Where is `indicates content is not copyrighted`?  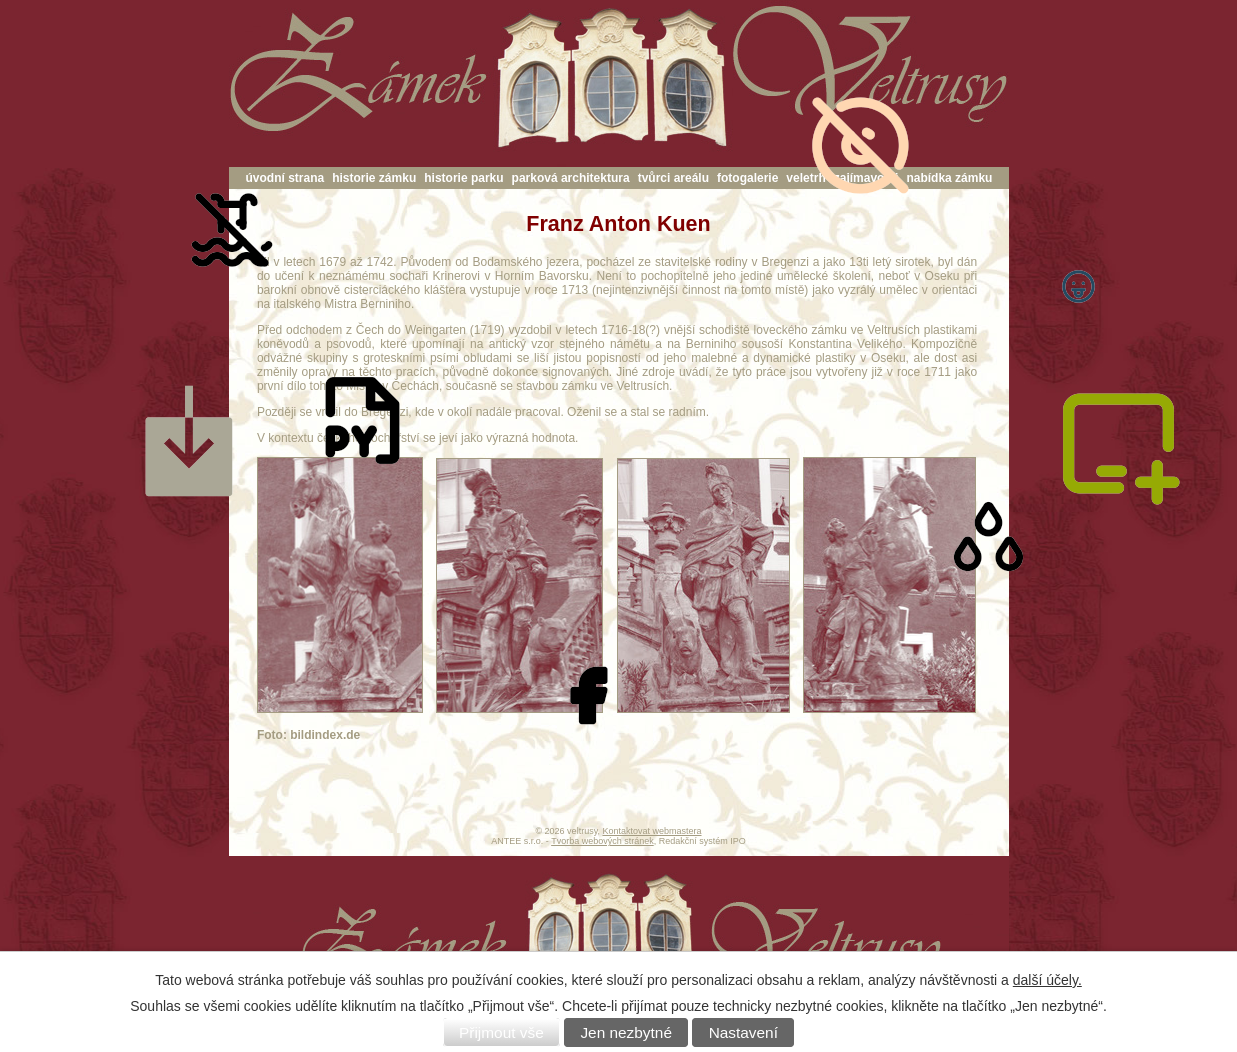
indicates content is not copyrighted is located at coordinates (860, 145).